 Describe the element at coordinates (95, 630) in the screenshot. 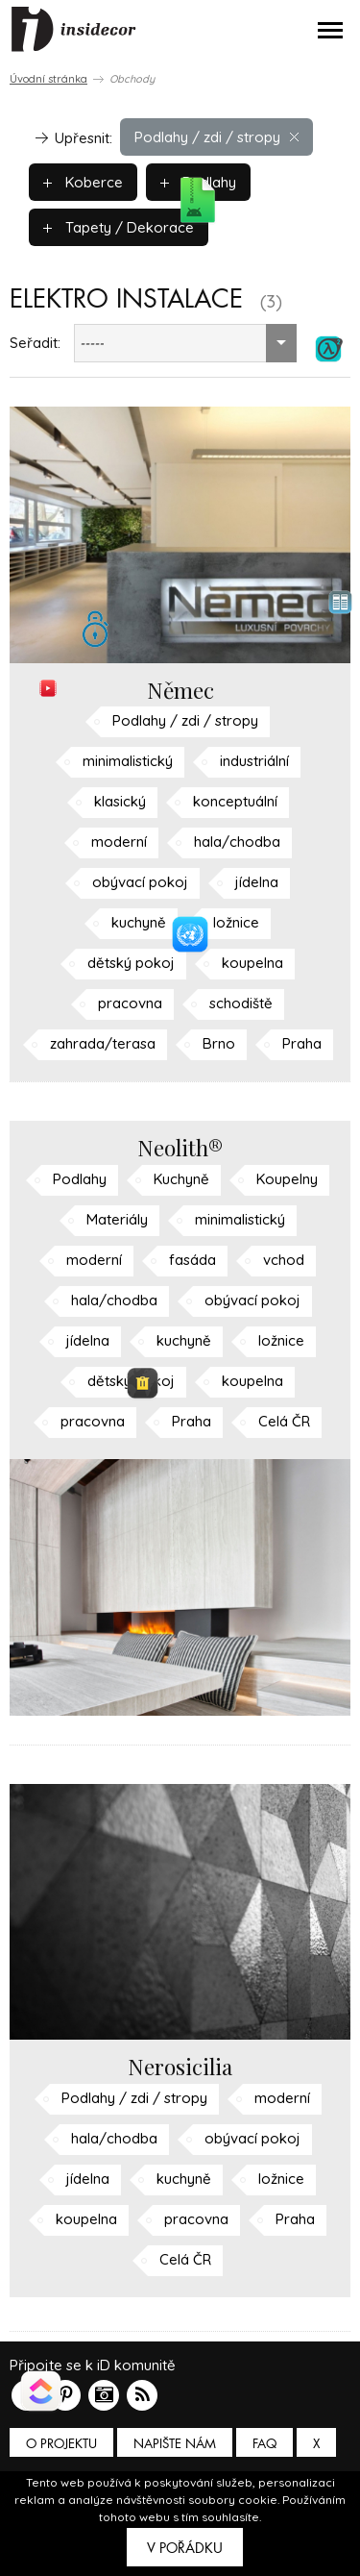

I see `open system profiler to analyze performance` at that location.